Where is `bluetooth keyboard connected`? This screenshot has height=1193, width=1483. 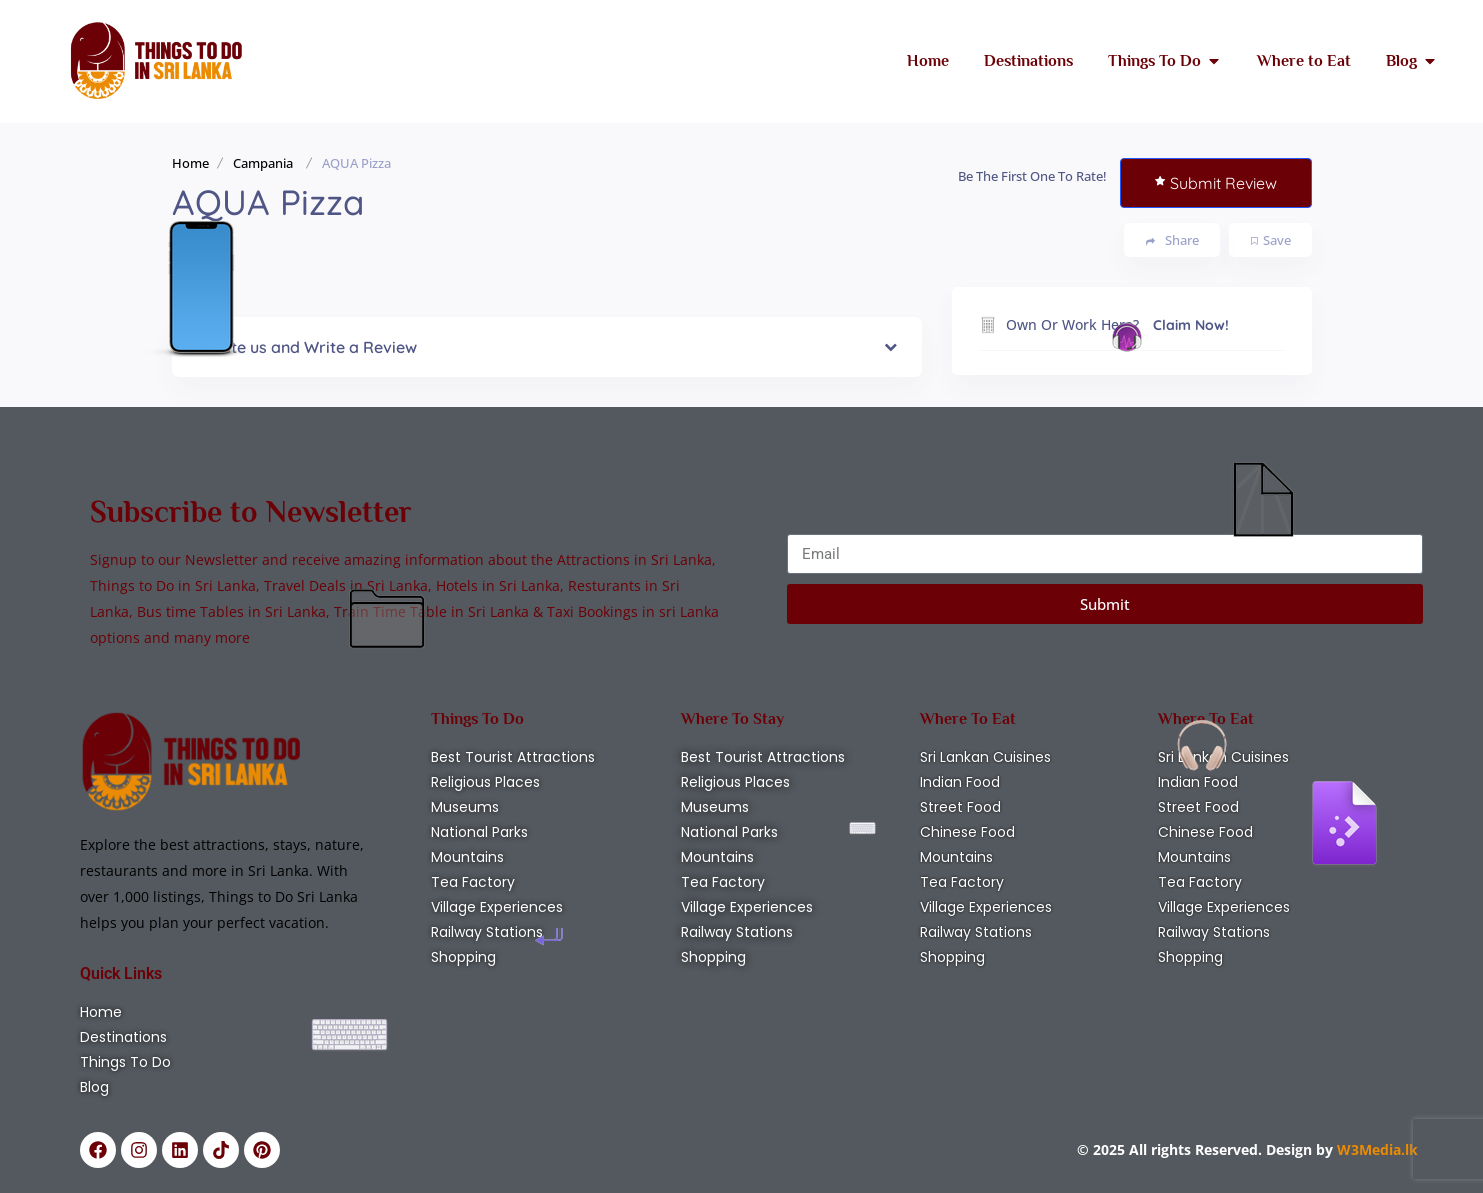 bluetooth keyboard connected is located at coordinates (862, 828).